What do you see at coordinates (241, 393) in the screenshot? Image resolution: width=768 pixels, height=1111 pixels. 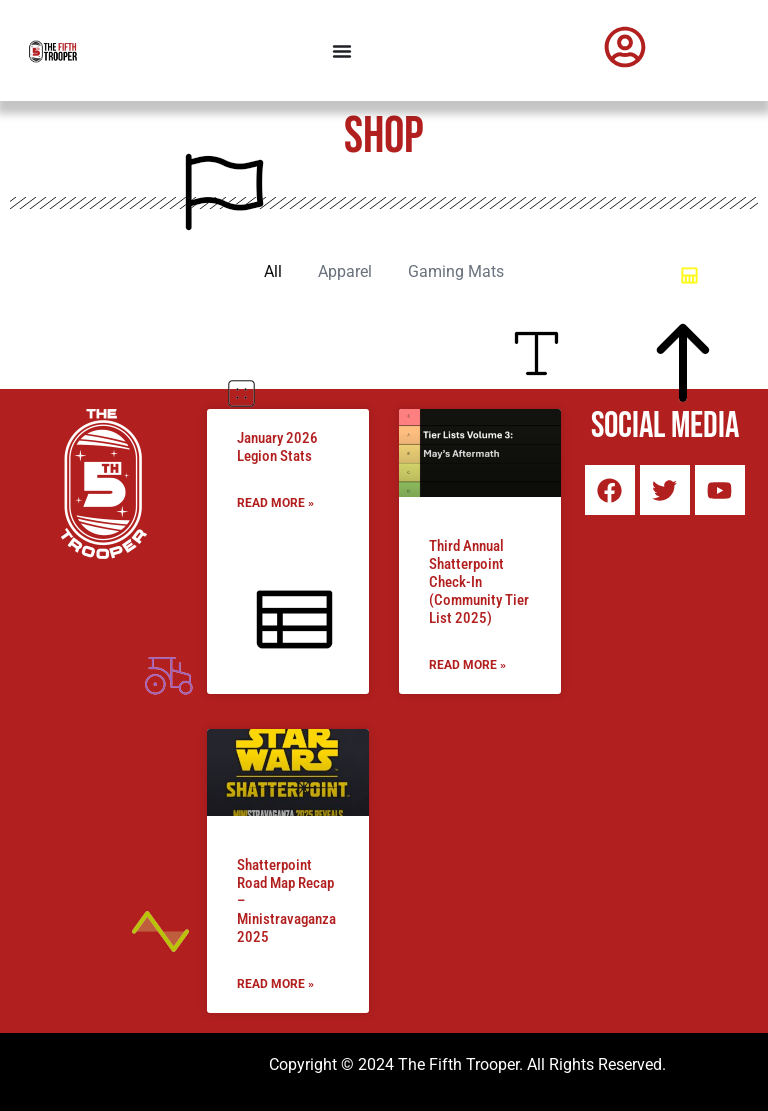 I see `randomize or shuffle content` at bounding box center [241, 393].